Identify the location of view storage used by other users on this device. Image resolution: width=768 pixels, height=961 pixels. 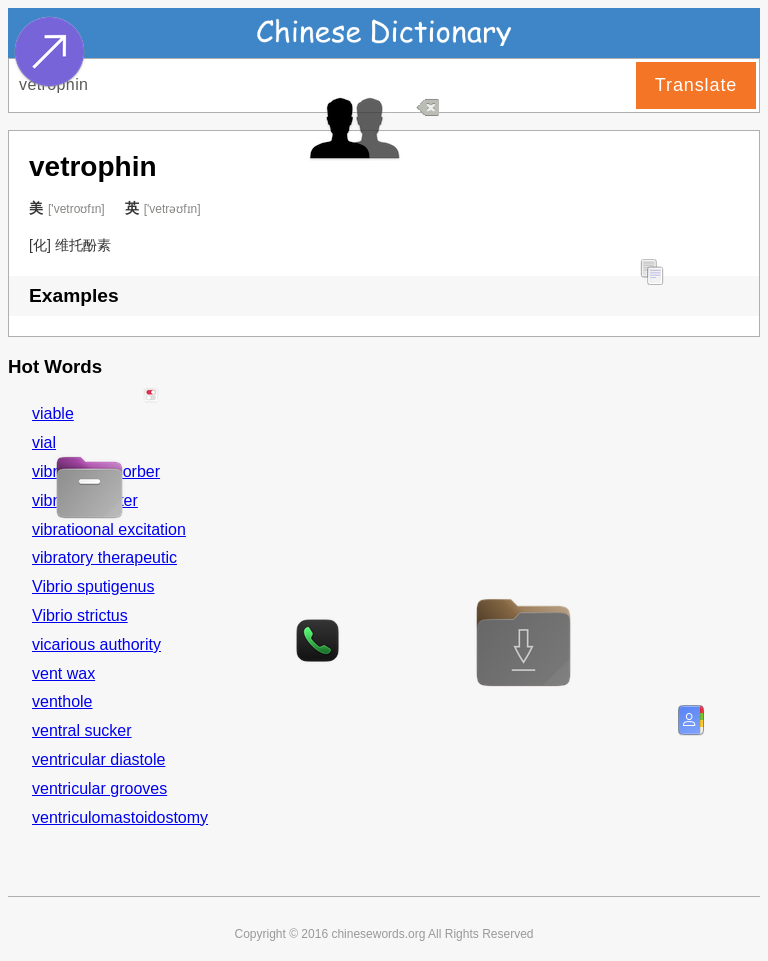
(355, 120).